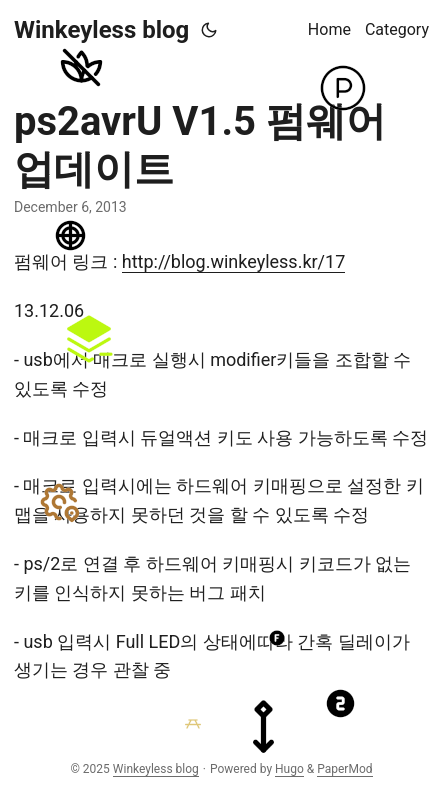 Image resolution: width=443 pixels, height=799 pixels. I want to click on facebook app or social media shortcut, so click(277, 638).